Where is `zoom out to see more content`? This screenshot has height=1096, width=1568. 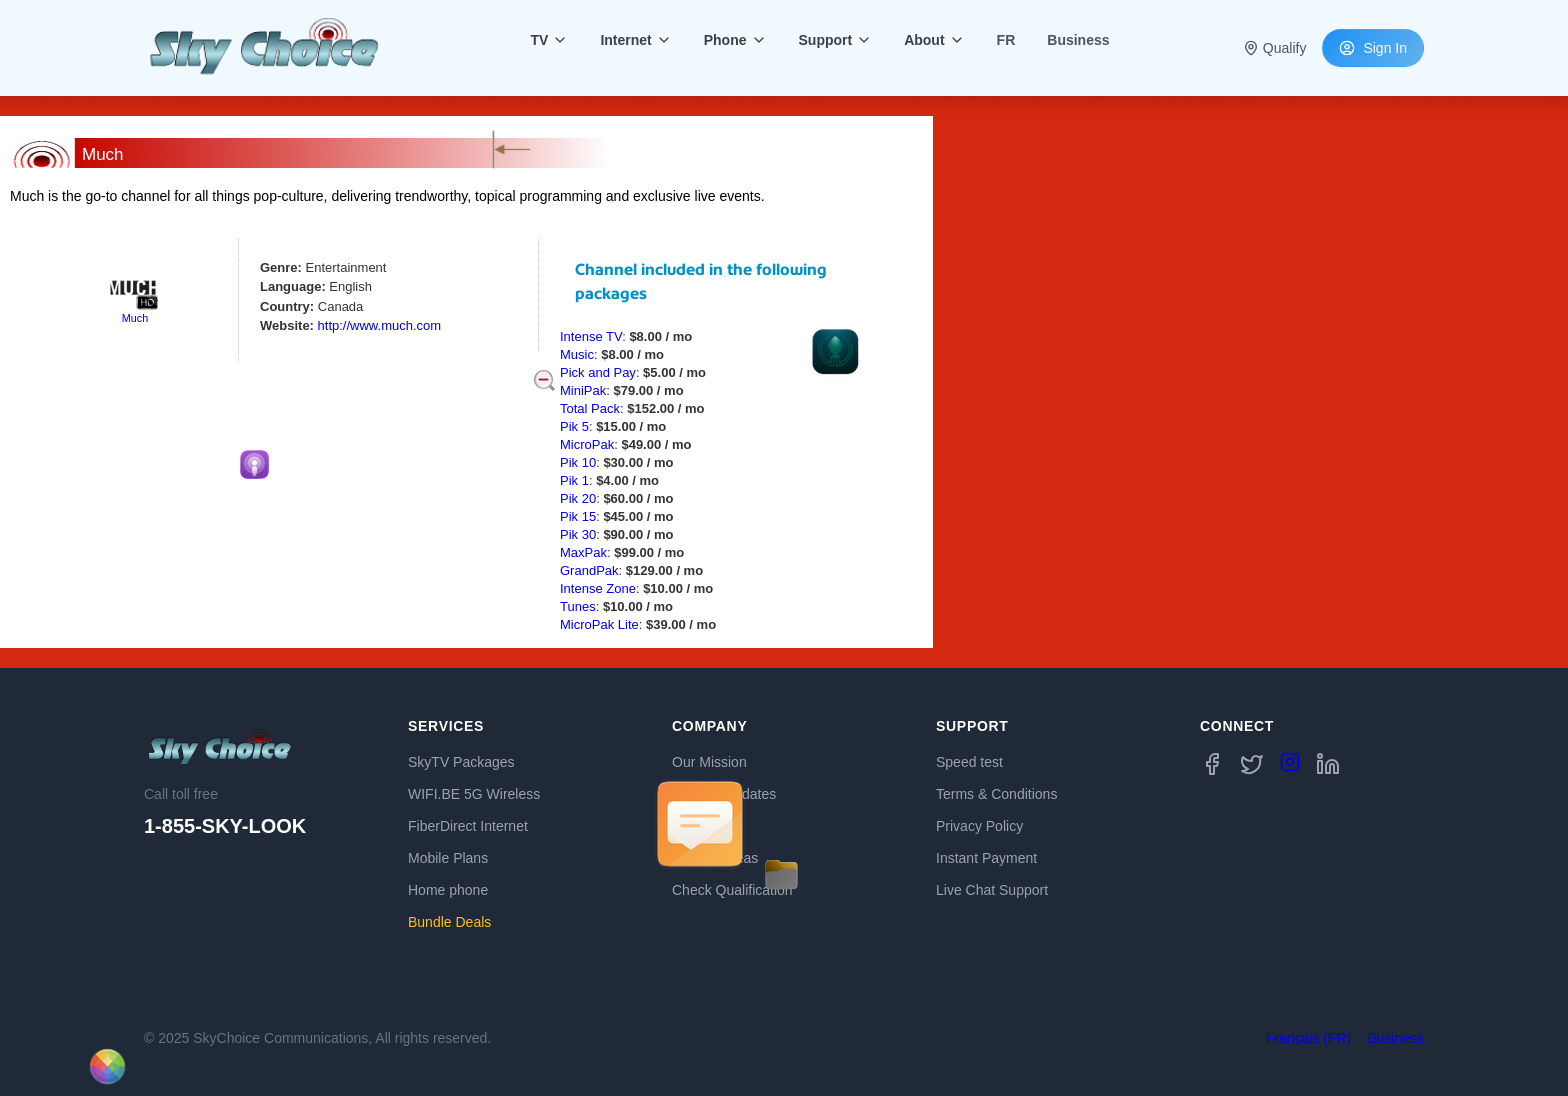
zoom out to see more content is located at coordinates (544, 380).